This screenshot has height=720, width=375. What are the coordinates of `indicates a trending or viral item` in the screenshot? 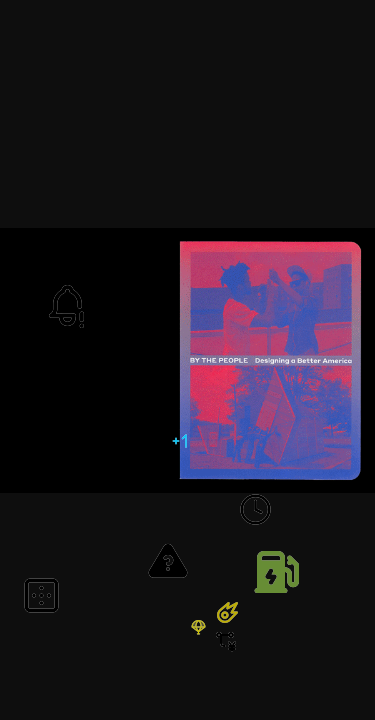 It's located at (227, 612).